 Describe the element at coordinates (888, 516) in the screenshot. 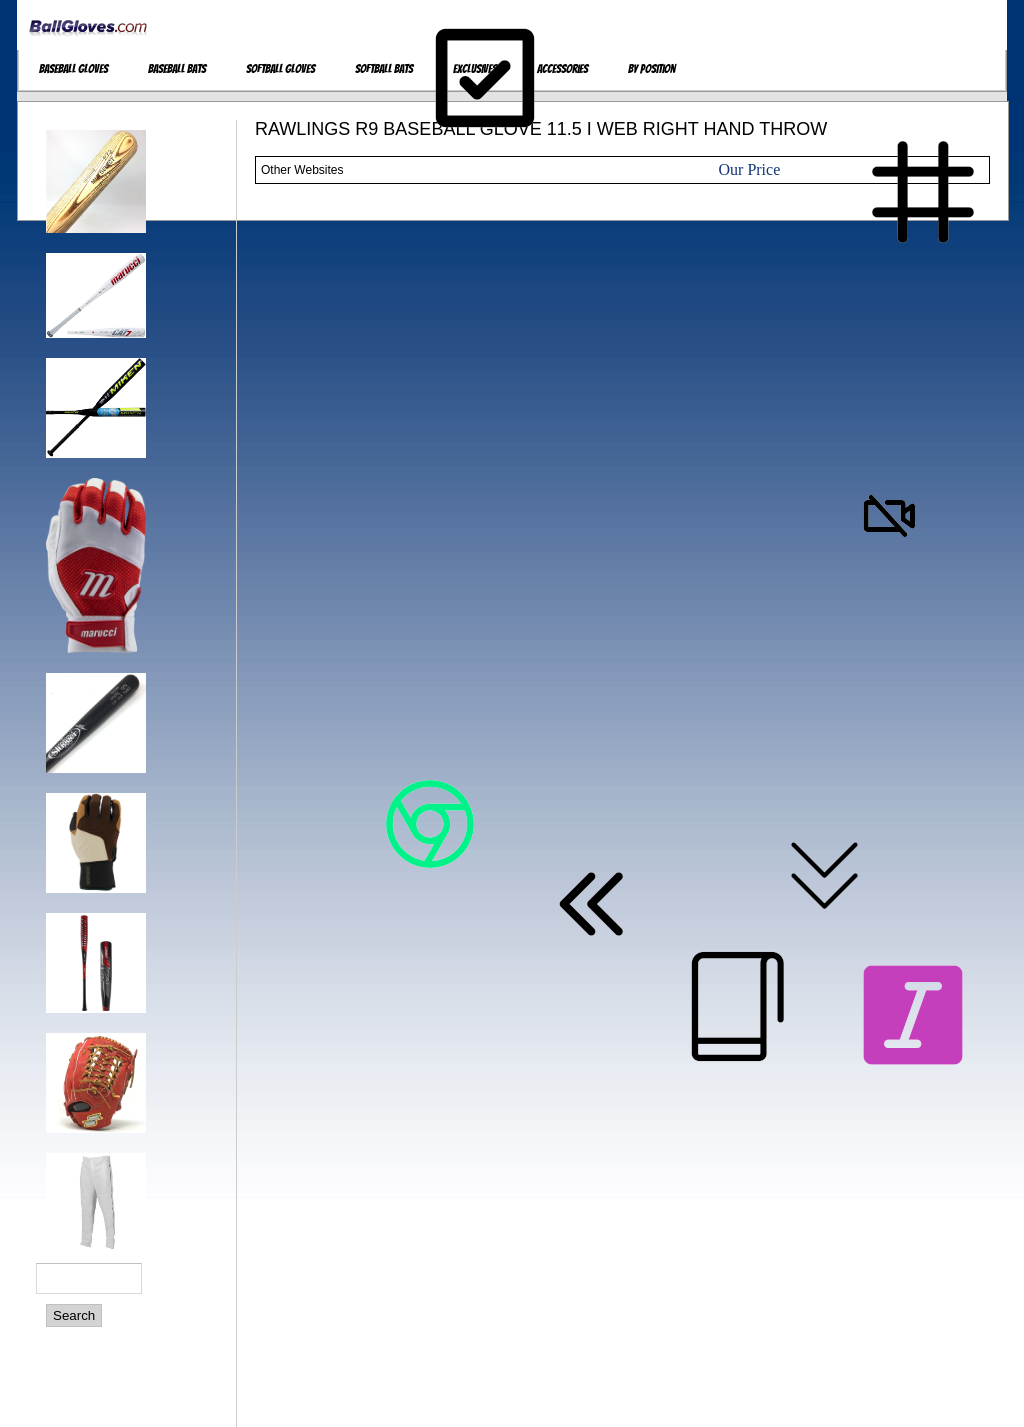

I see `turn off camera or disable video` at that location.